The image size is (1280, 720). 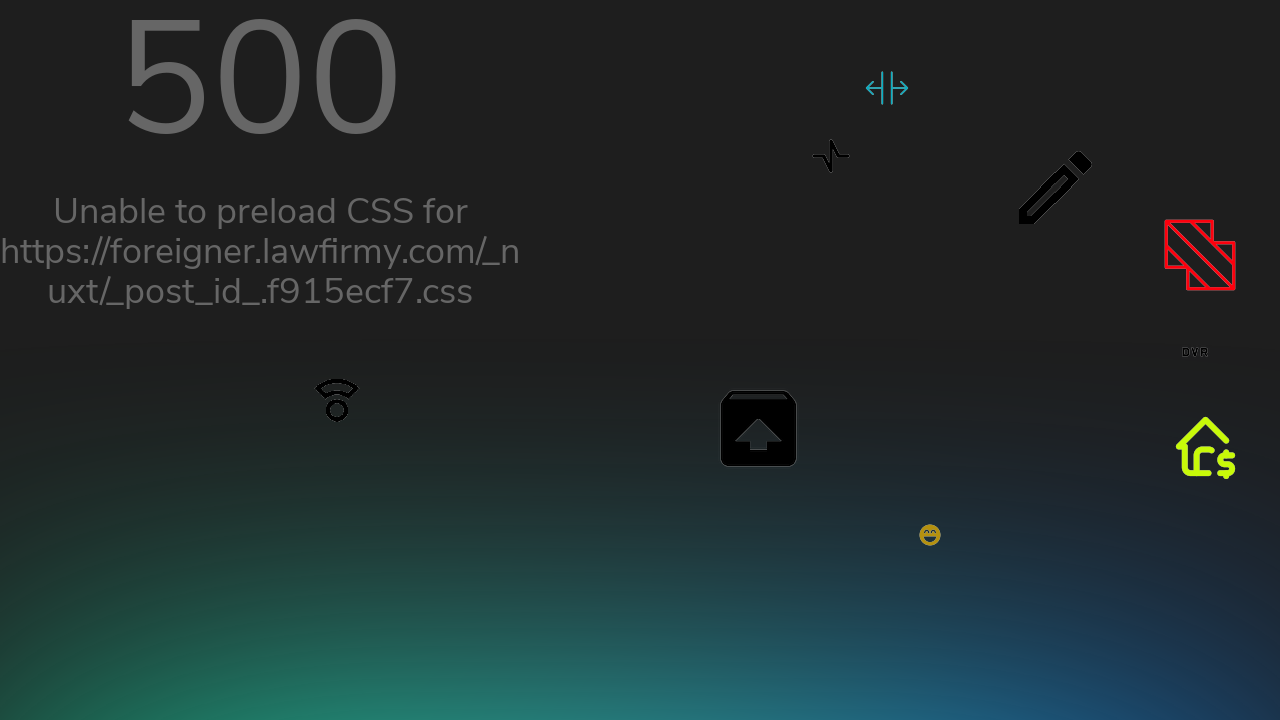 What do you see at coordinates (930, 535) in the screenshot?
I see `add a reaction to a message` at bounding box center [930, 535].